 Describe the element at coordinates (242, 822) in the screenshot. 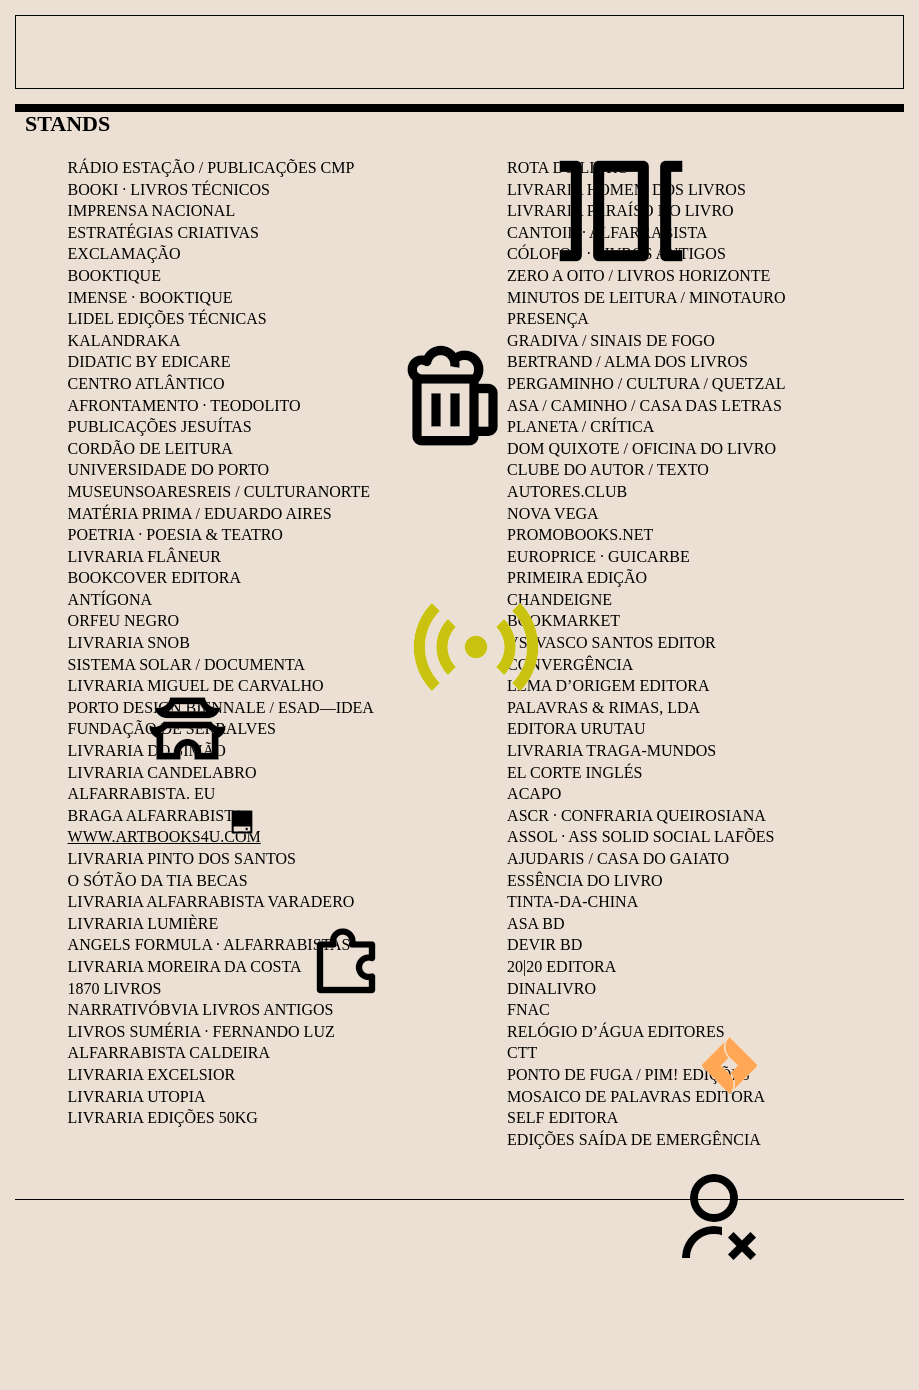

I see `access storage or hard drive settings` at that location.